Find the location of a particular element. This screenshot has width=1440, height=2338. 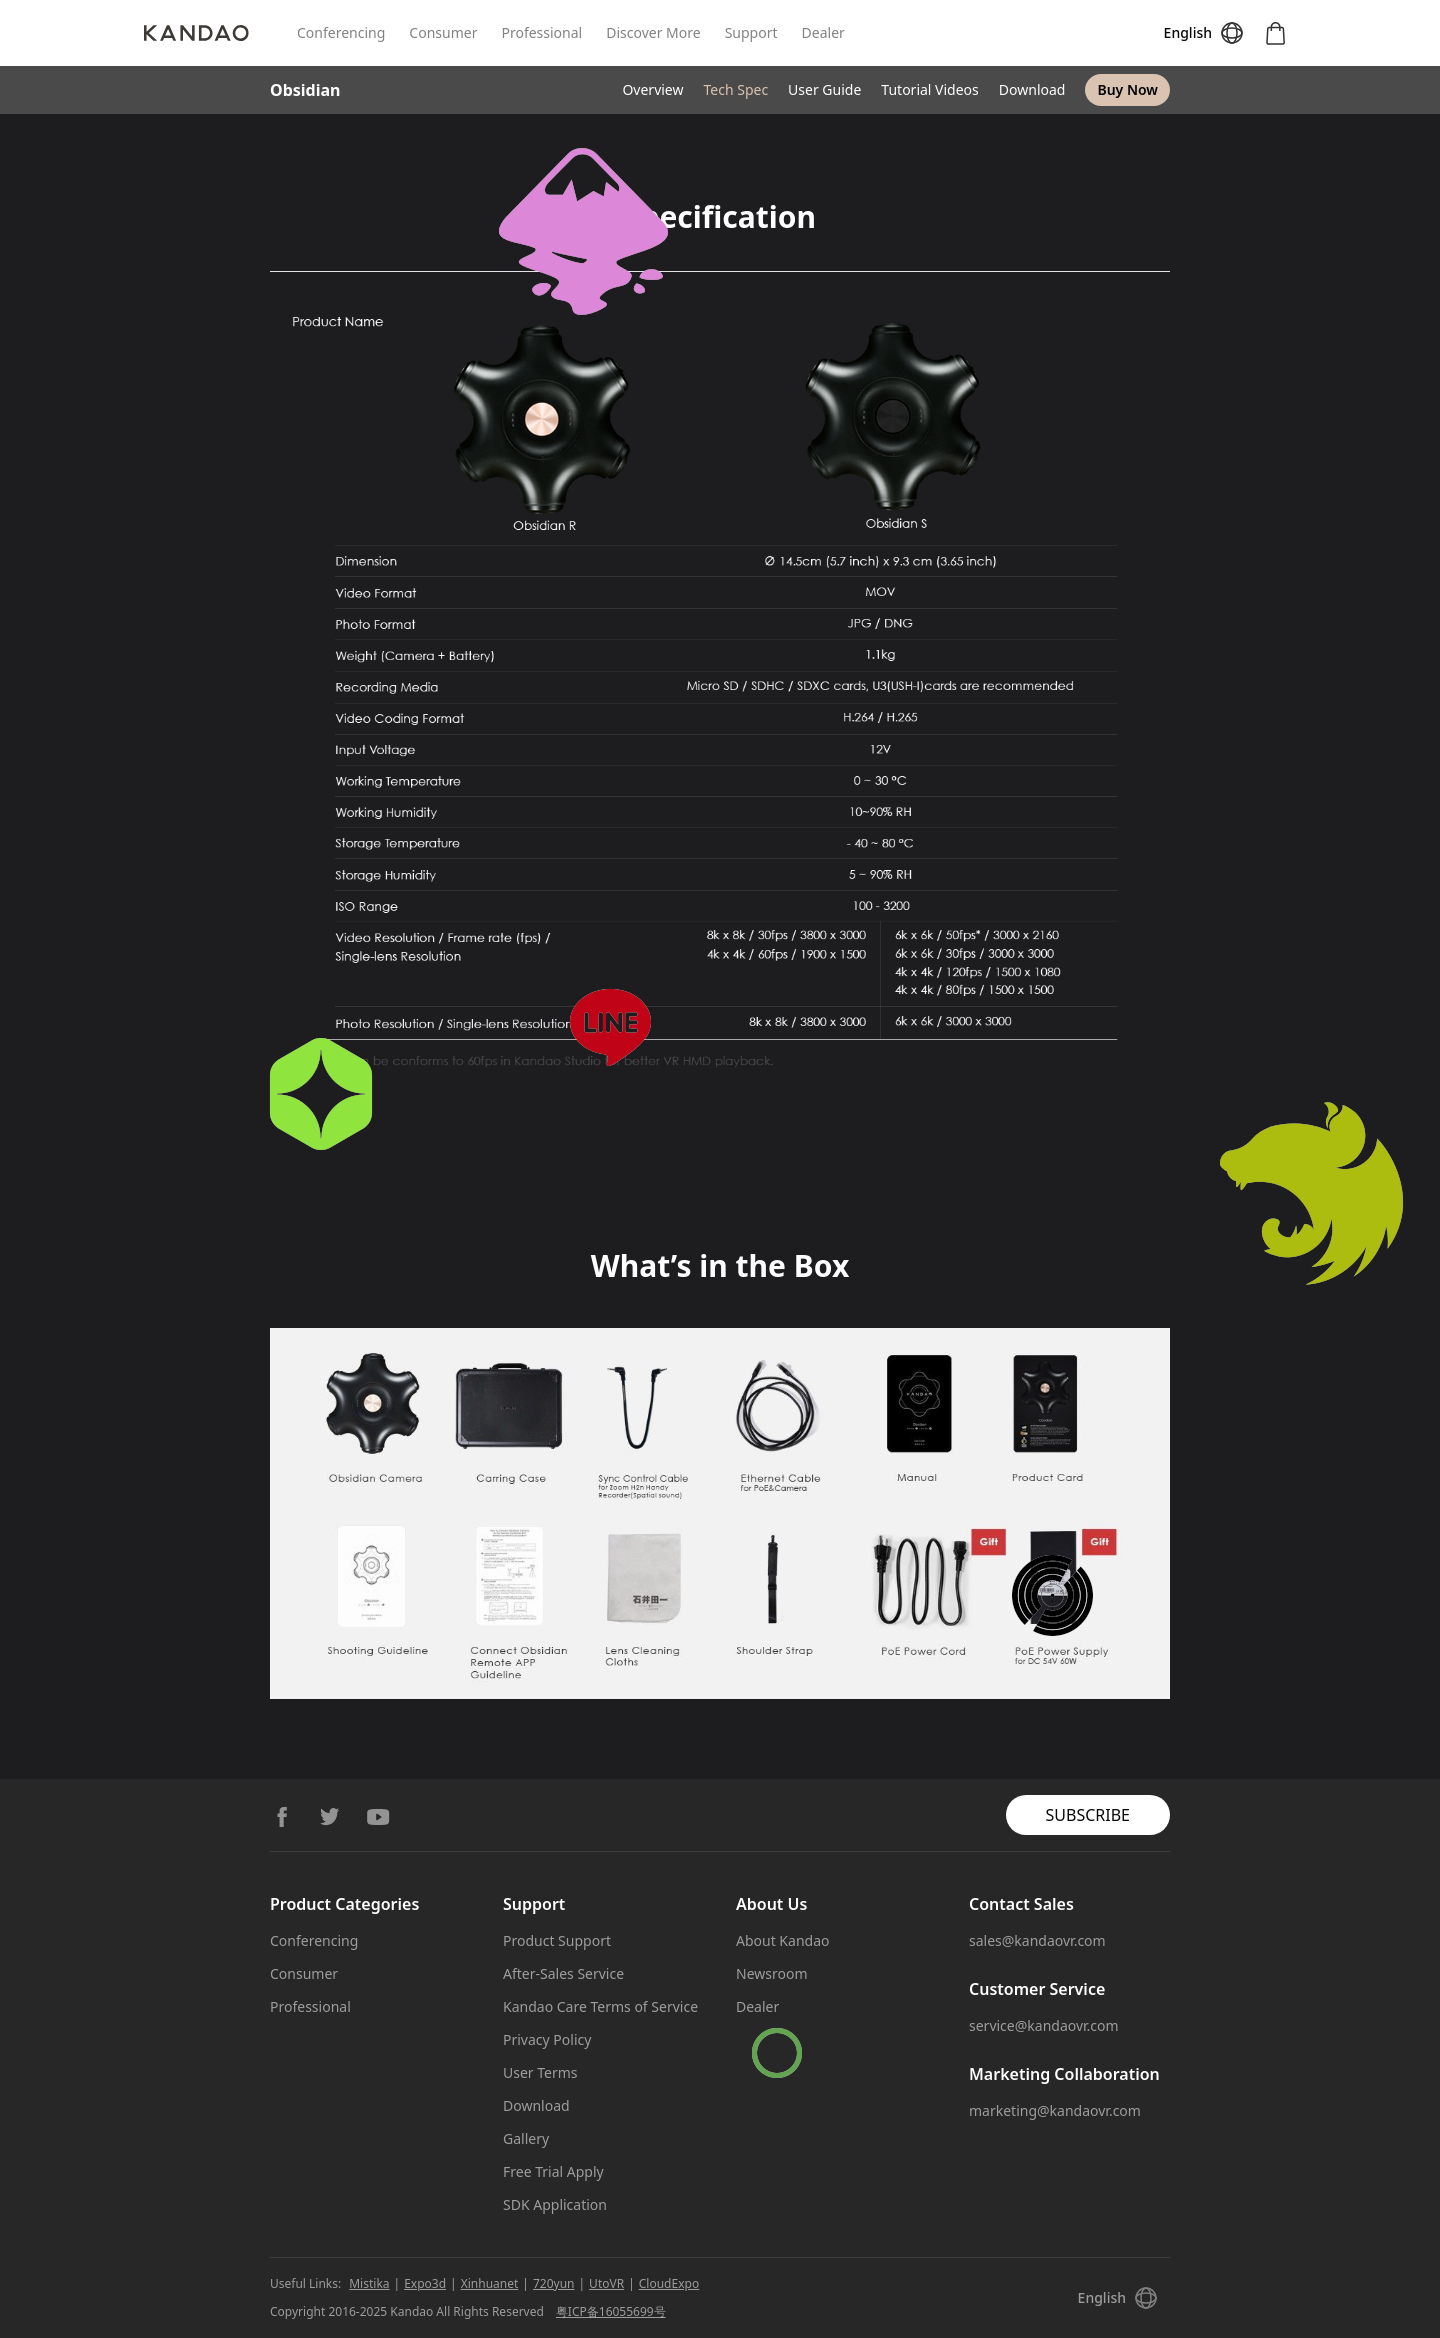

open LINE messaging app is located at coordinates (610, 1027).